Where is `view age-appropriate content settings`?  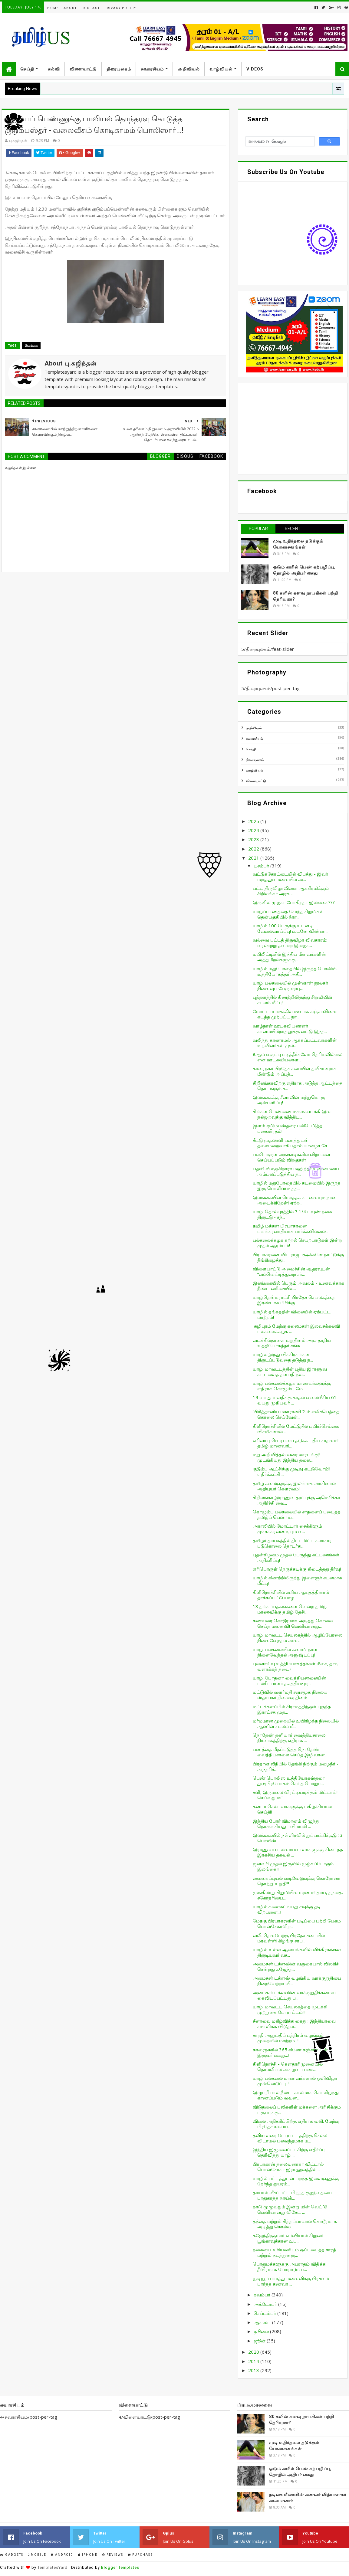
view age-appropriate content settings is located at coordinates (101, 1289).